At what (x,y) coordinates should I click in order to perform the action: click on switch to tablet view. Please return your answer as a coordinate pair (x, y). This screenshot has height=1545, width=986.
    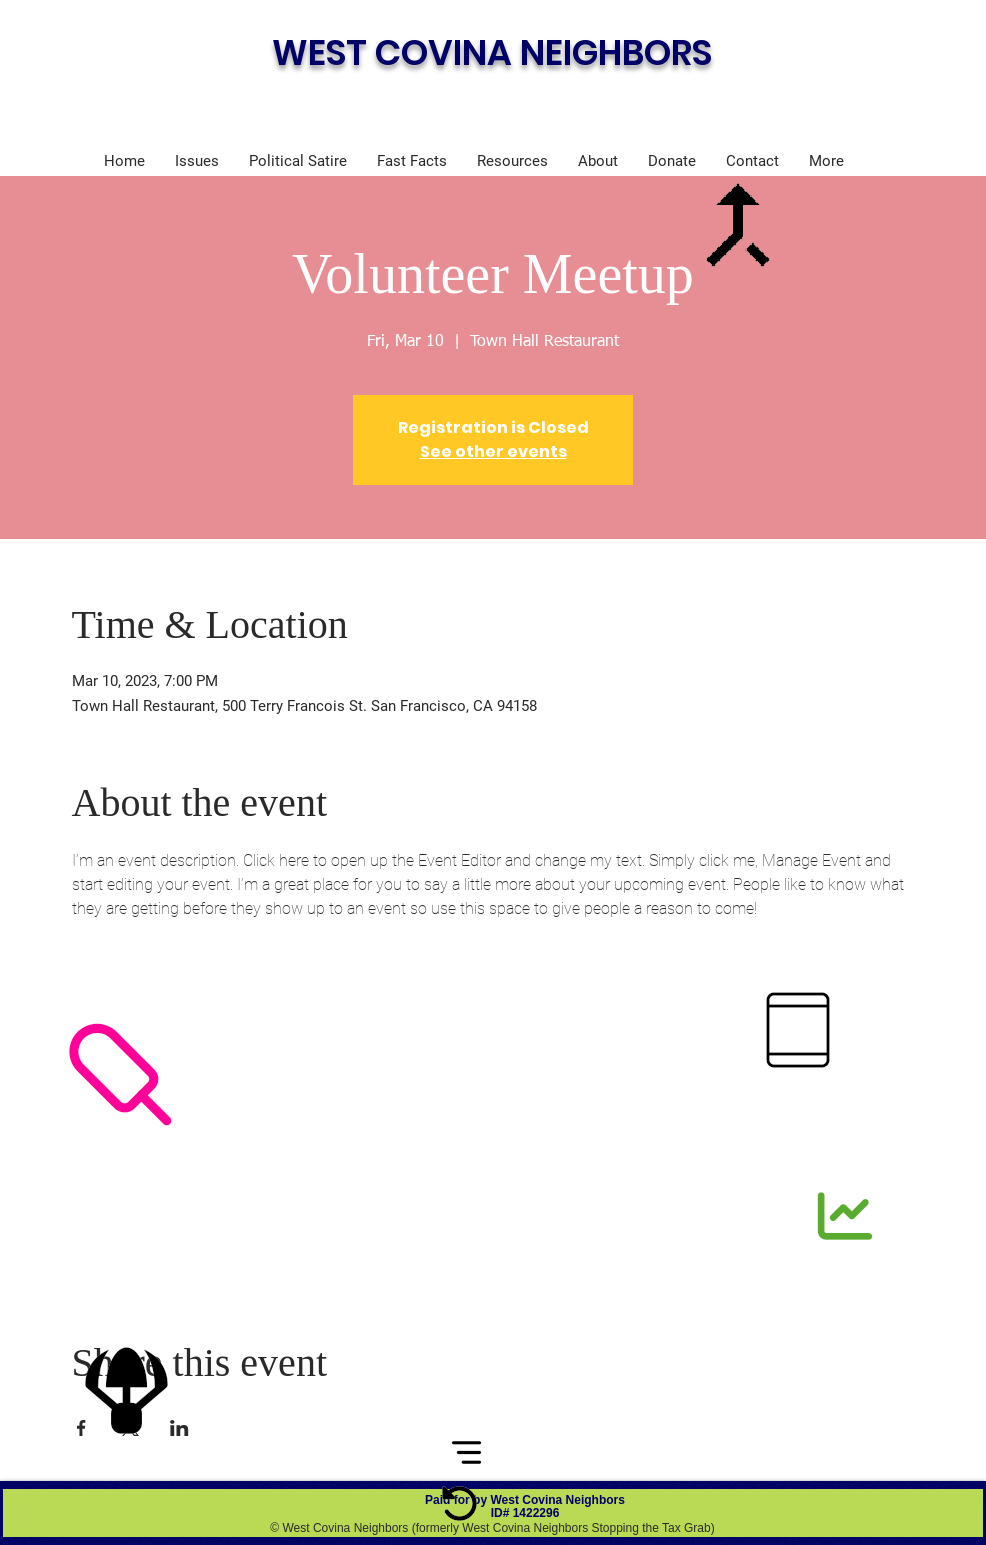
    Looking at the image, I should click on (798, 1030).